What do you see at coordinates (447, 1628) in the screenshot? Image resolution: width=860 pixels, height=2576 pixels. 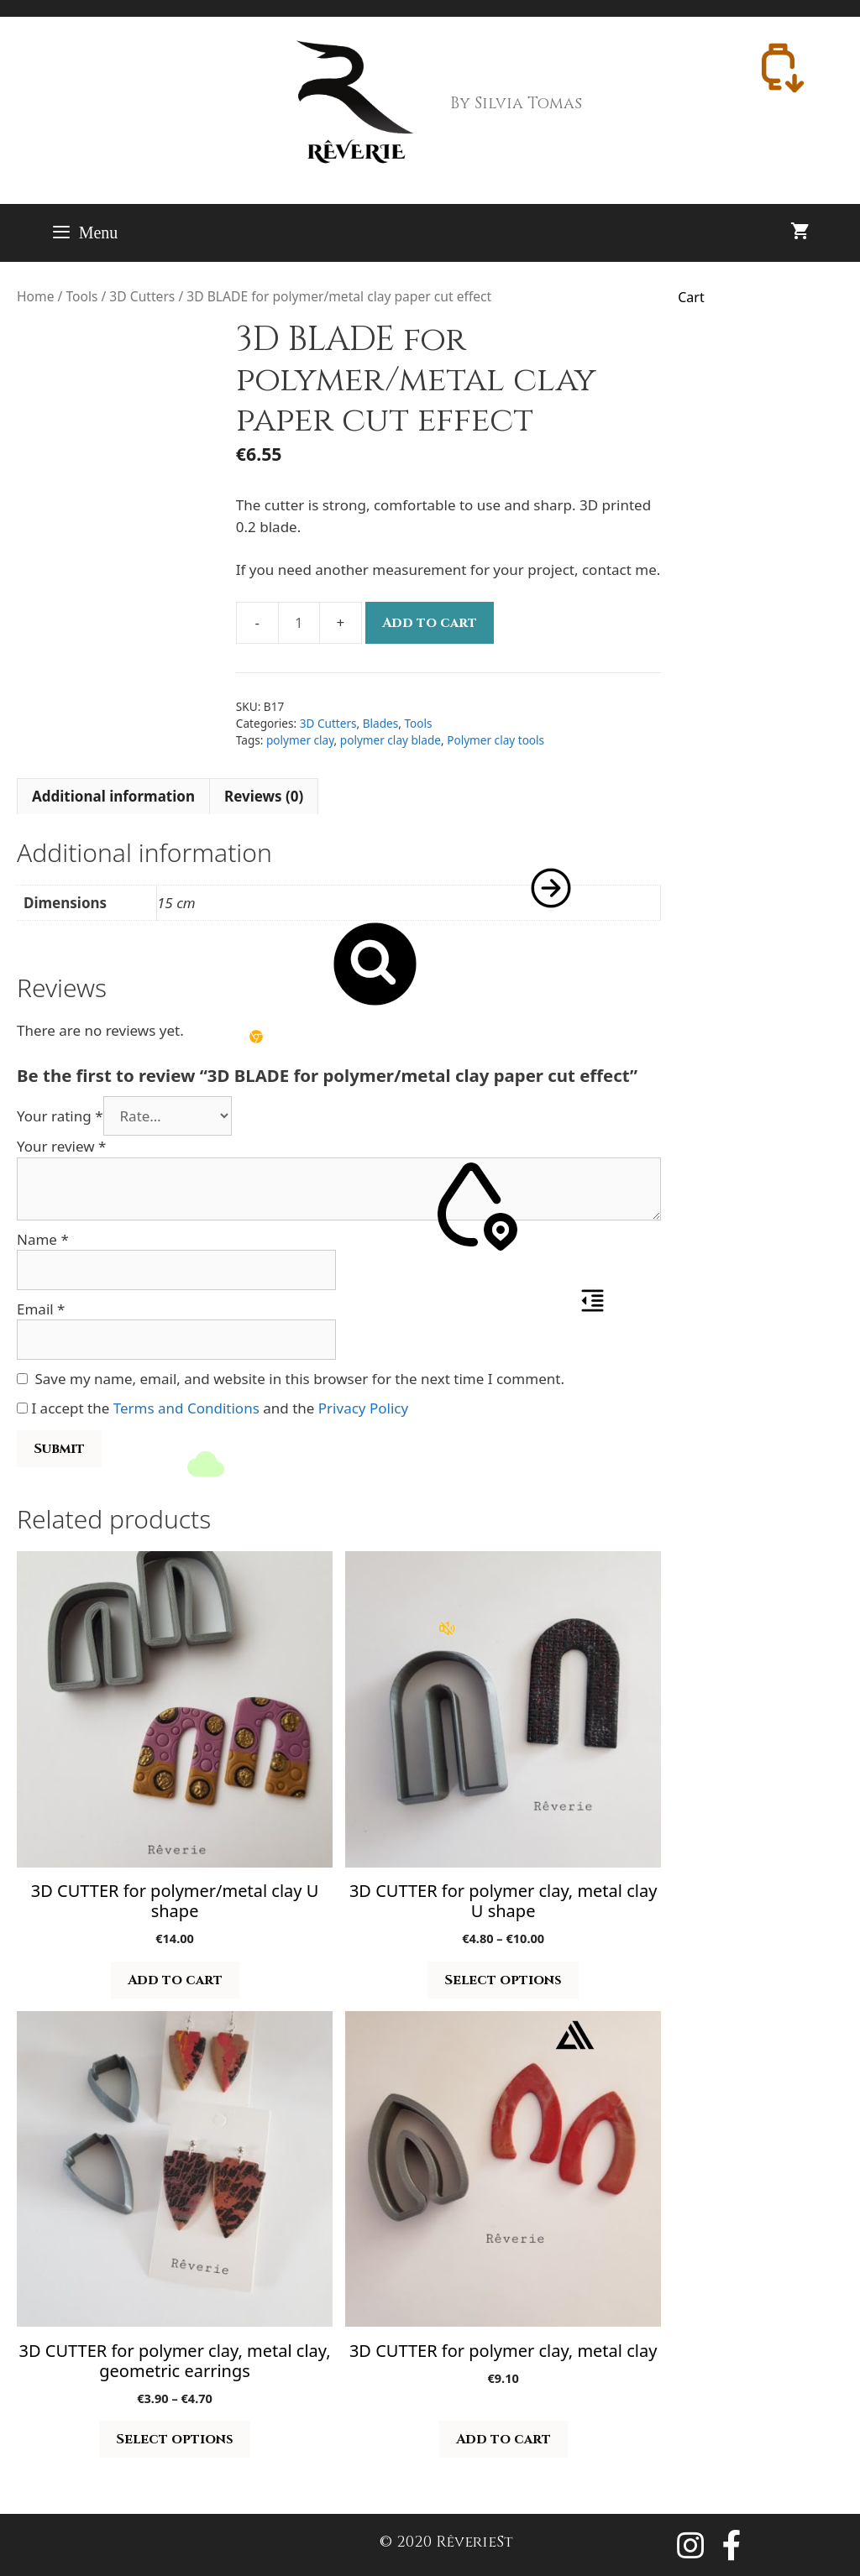 I see `mute audio or sound` at bounding box center [447, 1628].